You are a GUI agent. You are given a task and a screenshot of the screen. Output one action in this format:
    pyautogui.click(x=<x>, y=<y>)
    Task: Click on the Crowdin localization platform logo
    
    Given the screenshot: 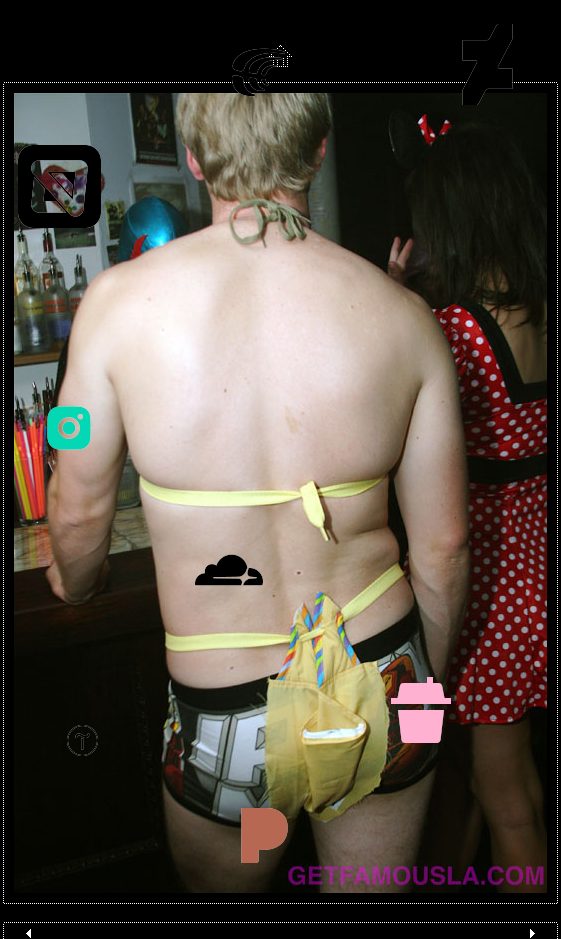 What is the action you would take?
    pyautogui.click(x=258, y=72)
    